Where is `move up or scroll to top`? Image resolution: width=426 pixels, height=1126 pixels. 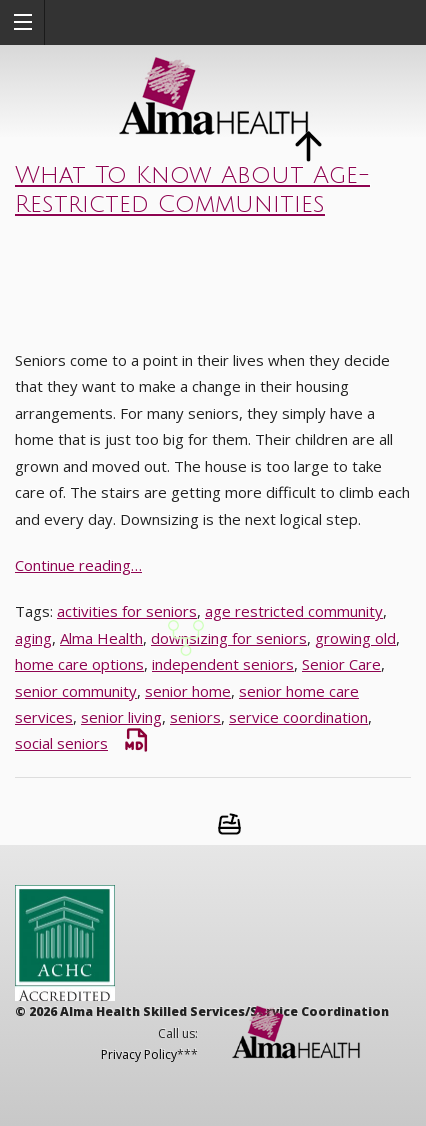 move up or scroll to top is located at coordinates (308, 146).